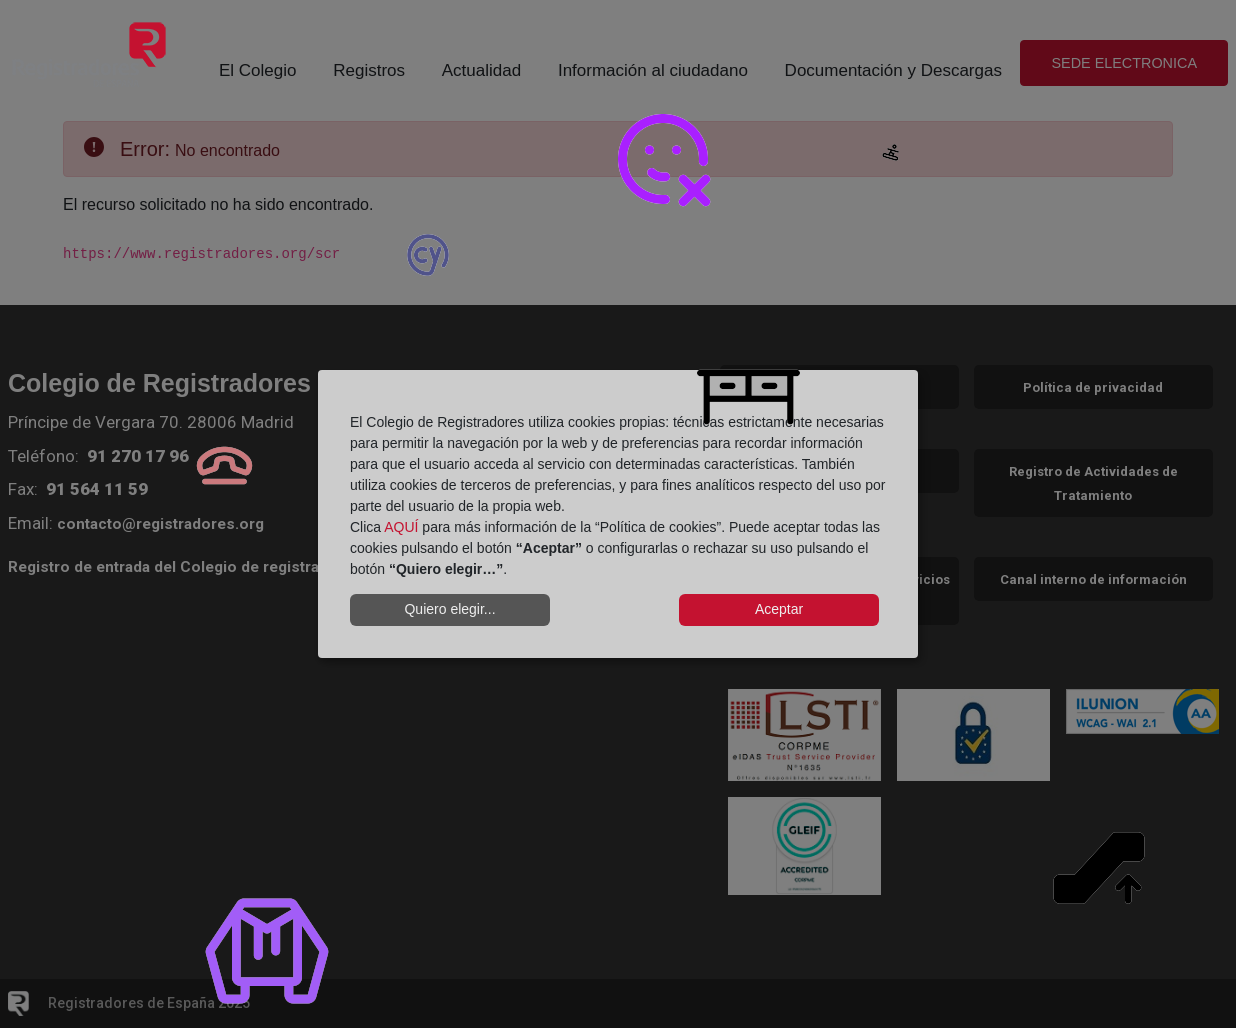 The width and height of the screenshot is (1236, 1028). Describe the element at coordinates (267, 951) in the screenshot. I see `browse clothing or apparel items` at that location.